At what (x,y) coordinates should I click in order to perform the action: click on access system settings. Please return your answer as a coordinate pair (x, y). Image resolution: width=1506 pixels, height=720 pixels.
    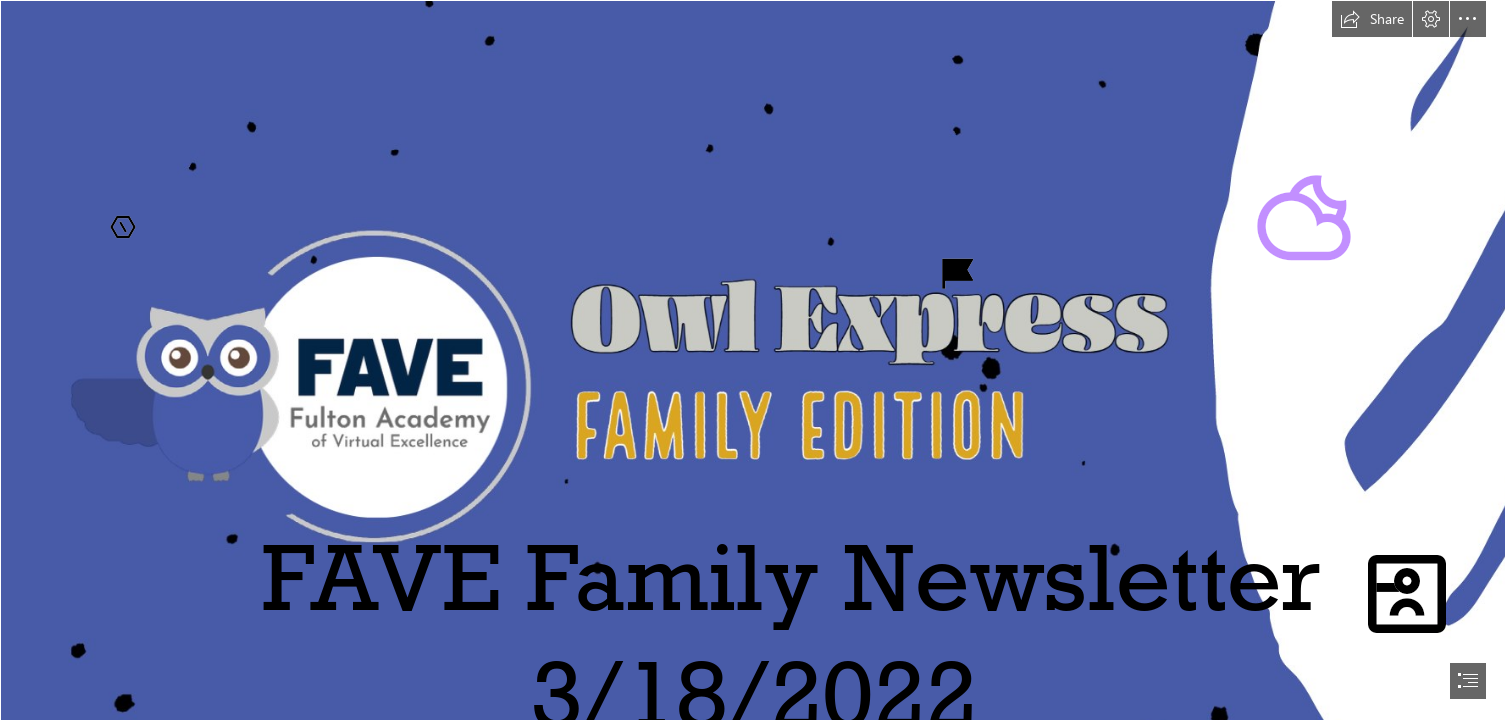
    Looking at the image, I should click on (123, 227).